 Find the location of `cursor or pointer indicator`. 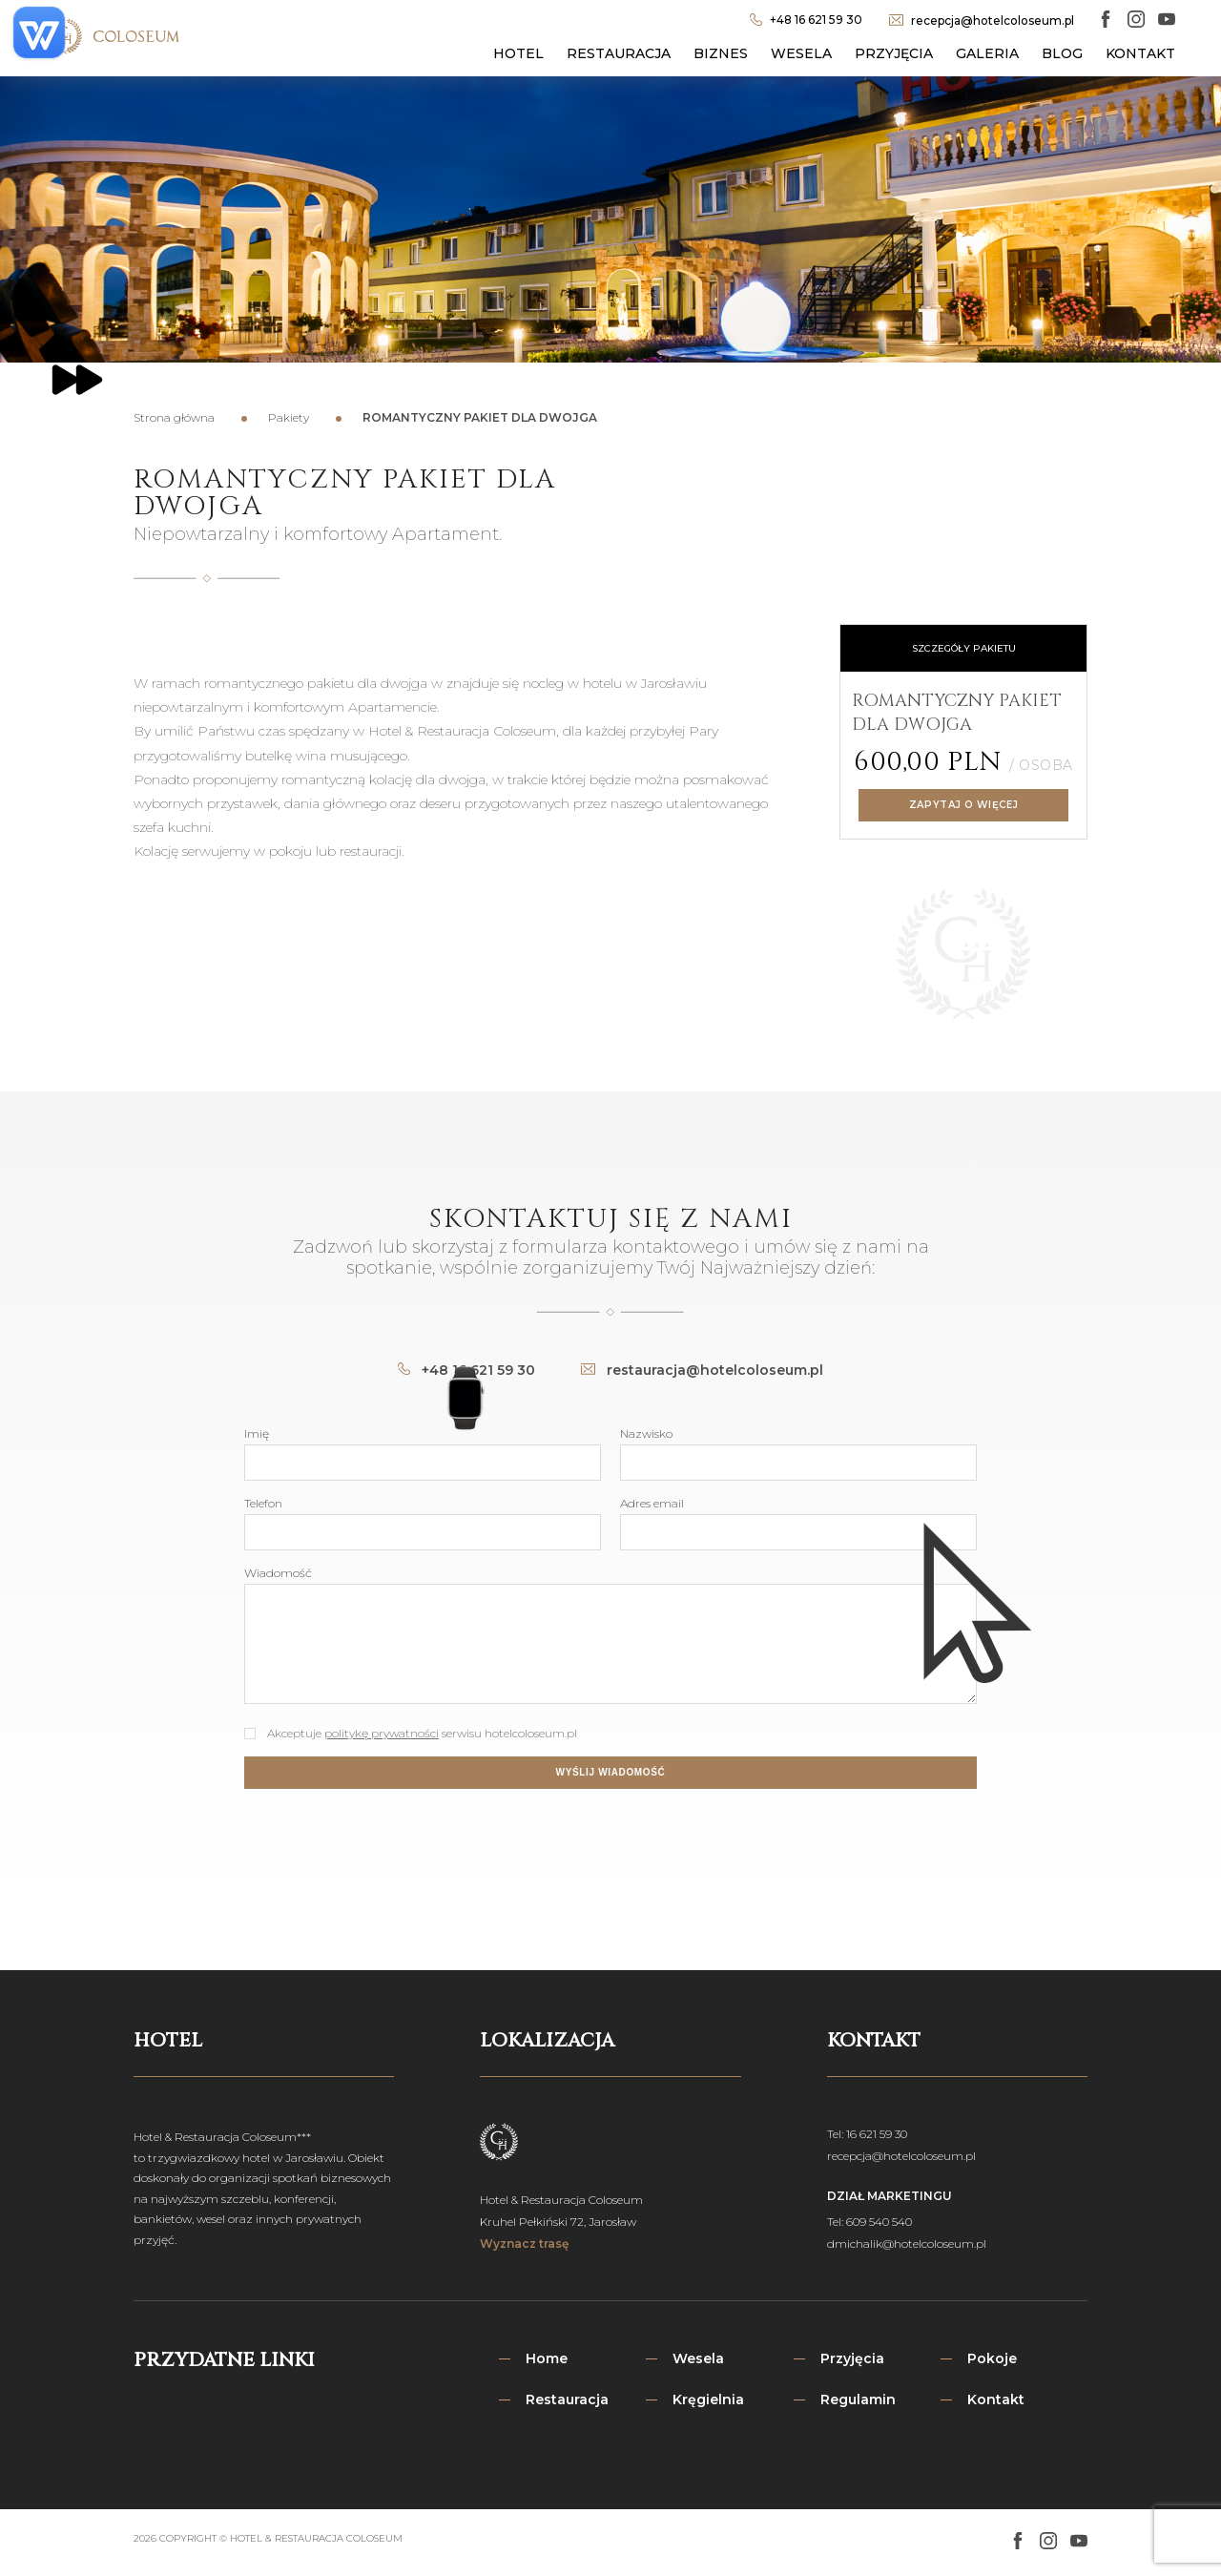

cursor or pointer indicator is located at coordinates (979, 1603).